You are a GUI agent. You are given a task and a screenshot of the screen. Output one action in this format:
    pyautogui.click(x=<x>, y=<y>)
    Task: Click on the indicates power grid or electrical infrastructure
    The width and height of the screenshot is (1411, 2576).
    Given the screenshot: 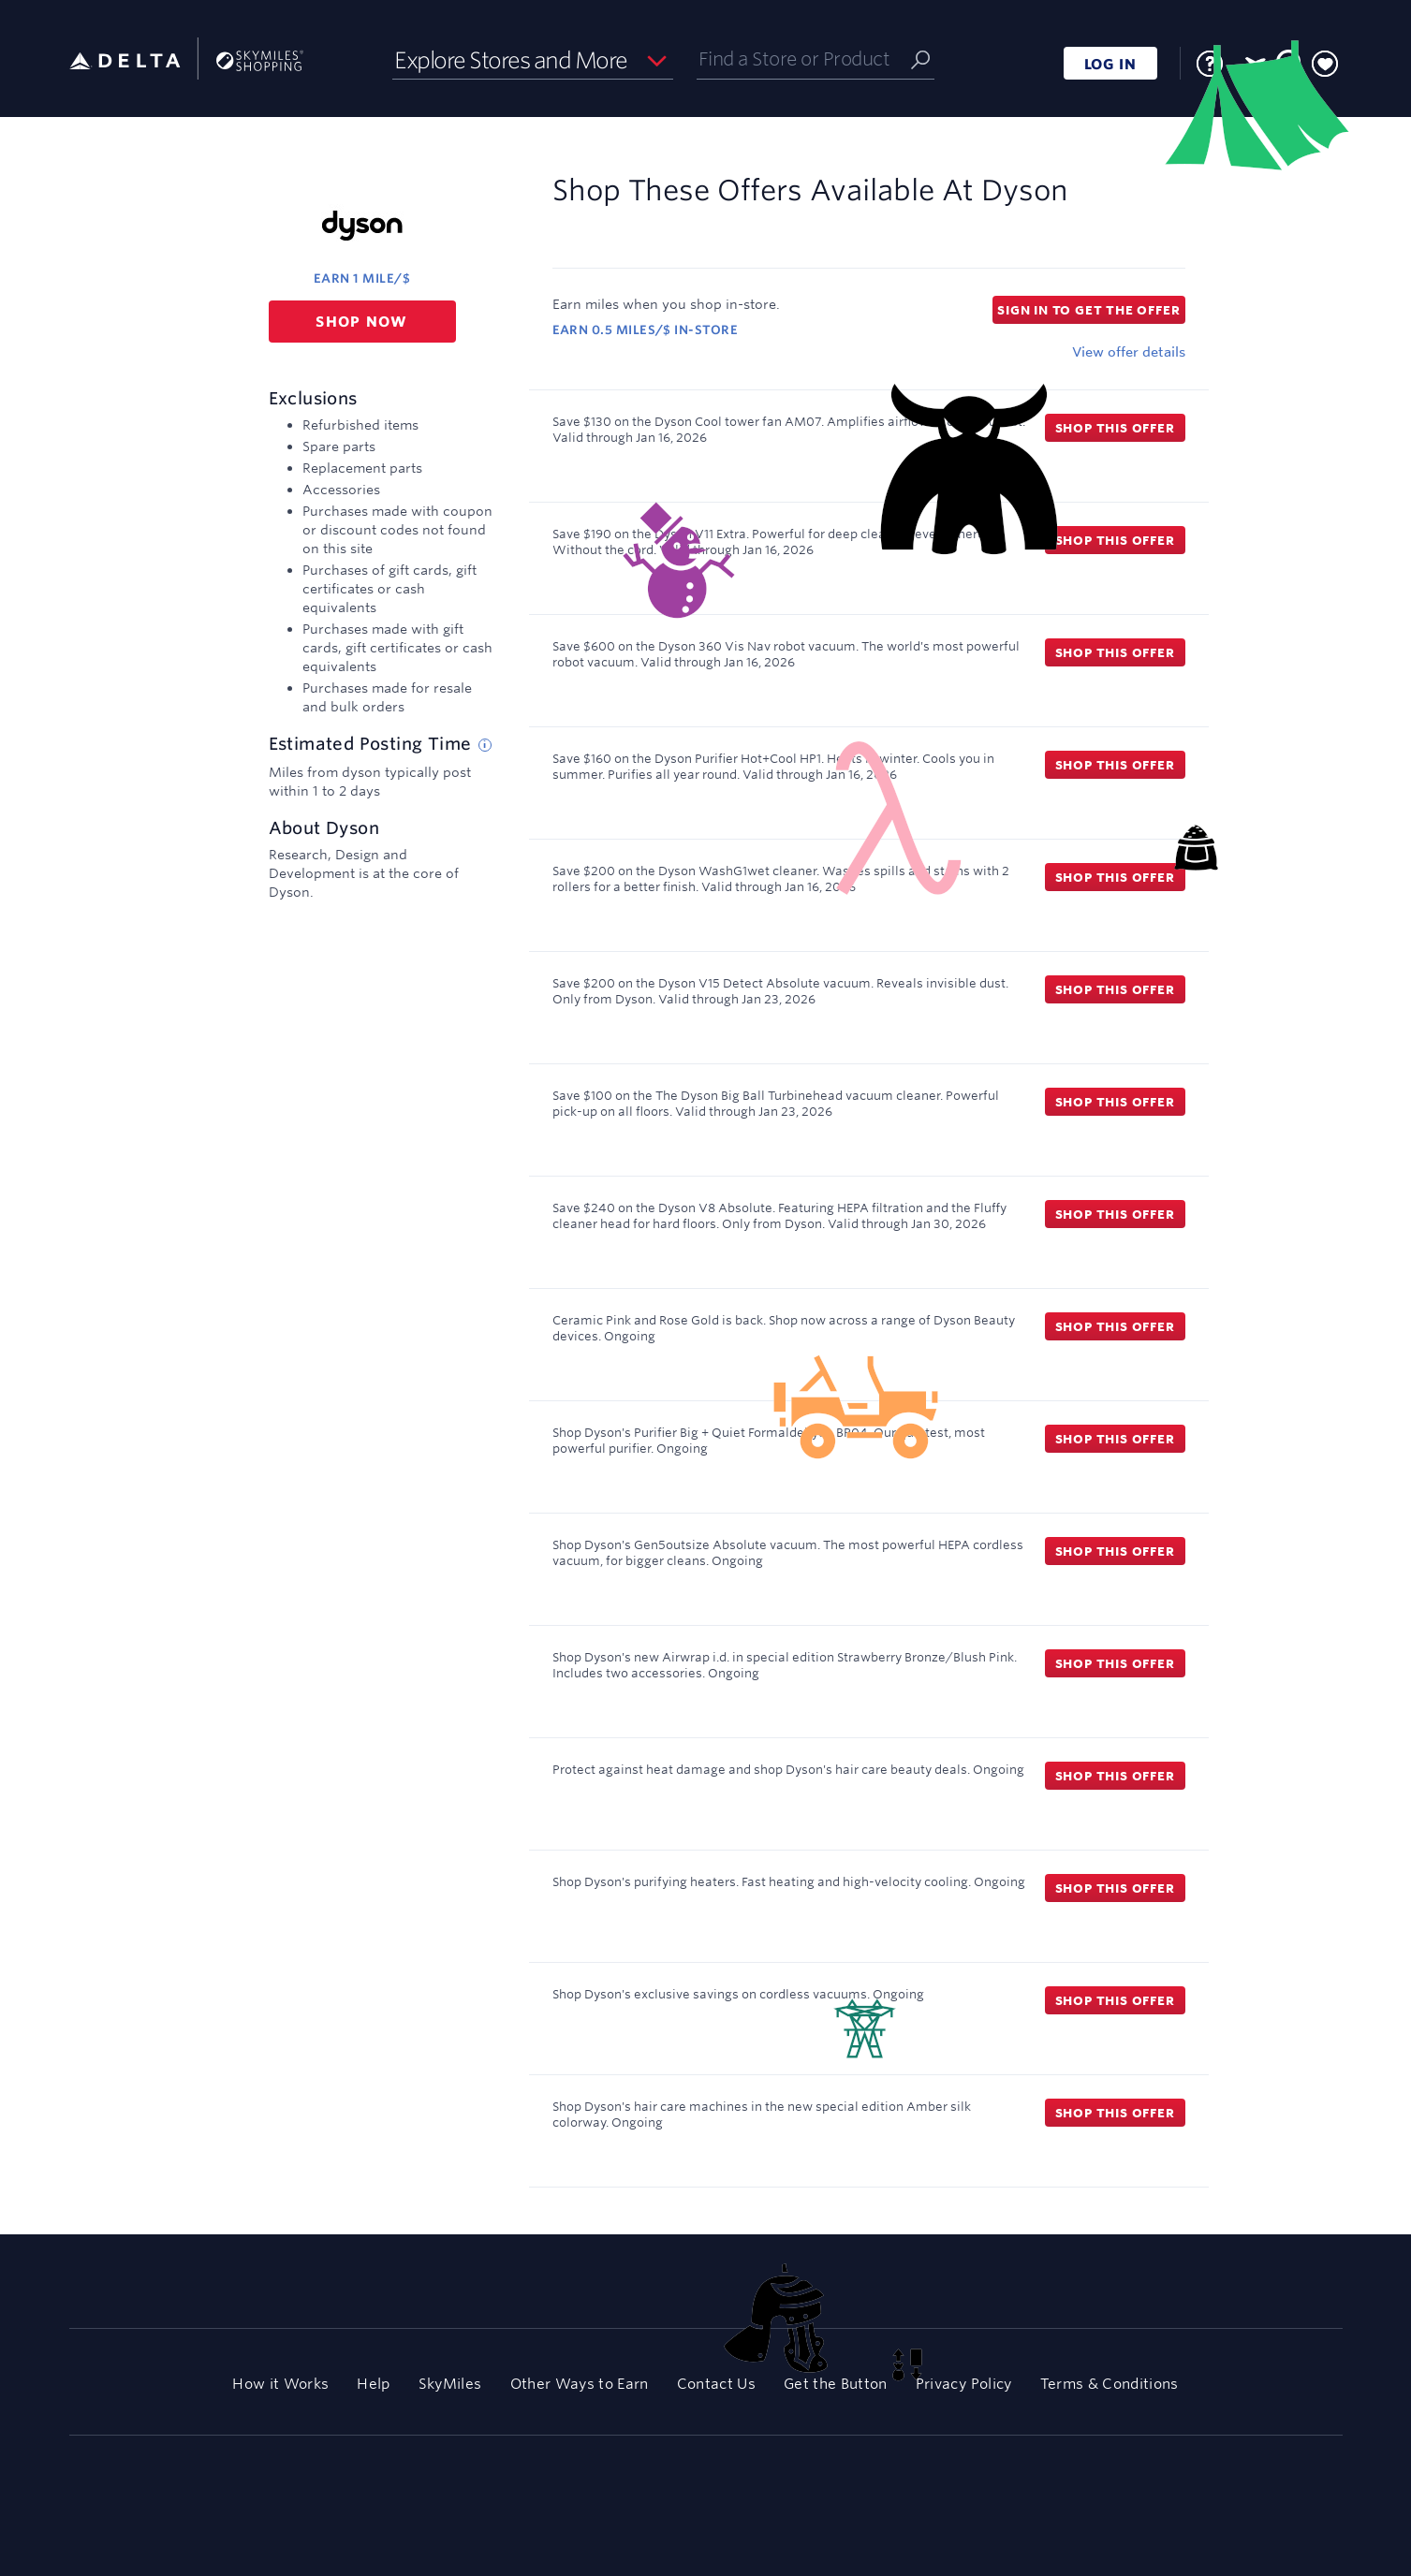 What is the action you would take?
    pyautogui.click(x=864, y=2029)
    